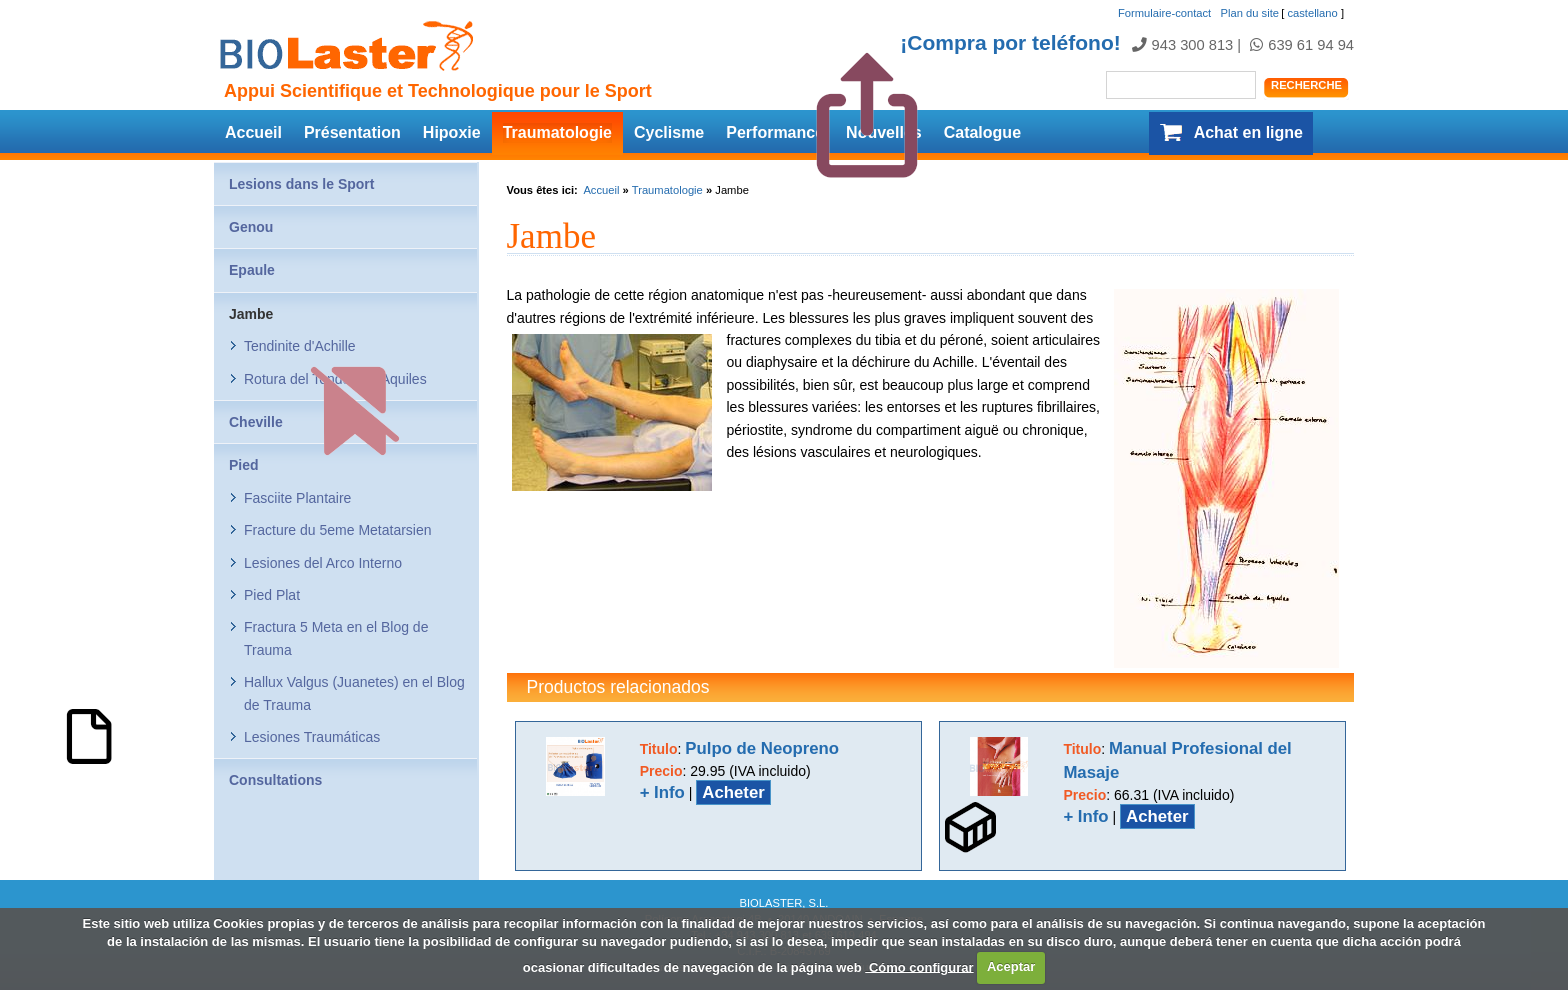 The image size is (1568, 990). What do you see at coordinates (867, 119) in the screenshot?
I see `share this content` at bounding box center [867, 119].